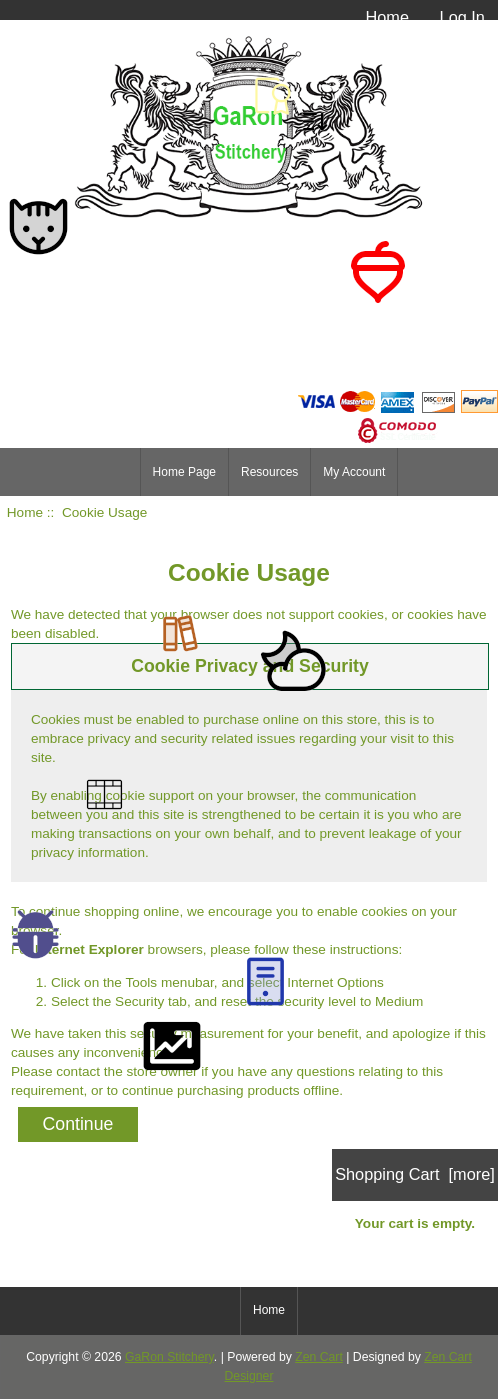 This screenshot has height=1399, width=498. What do you see at coordinates (378, 272) in the screenshot?
I see `nature or outdoors category indicator` at bounding box center [378, 272].